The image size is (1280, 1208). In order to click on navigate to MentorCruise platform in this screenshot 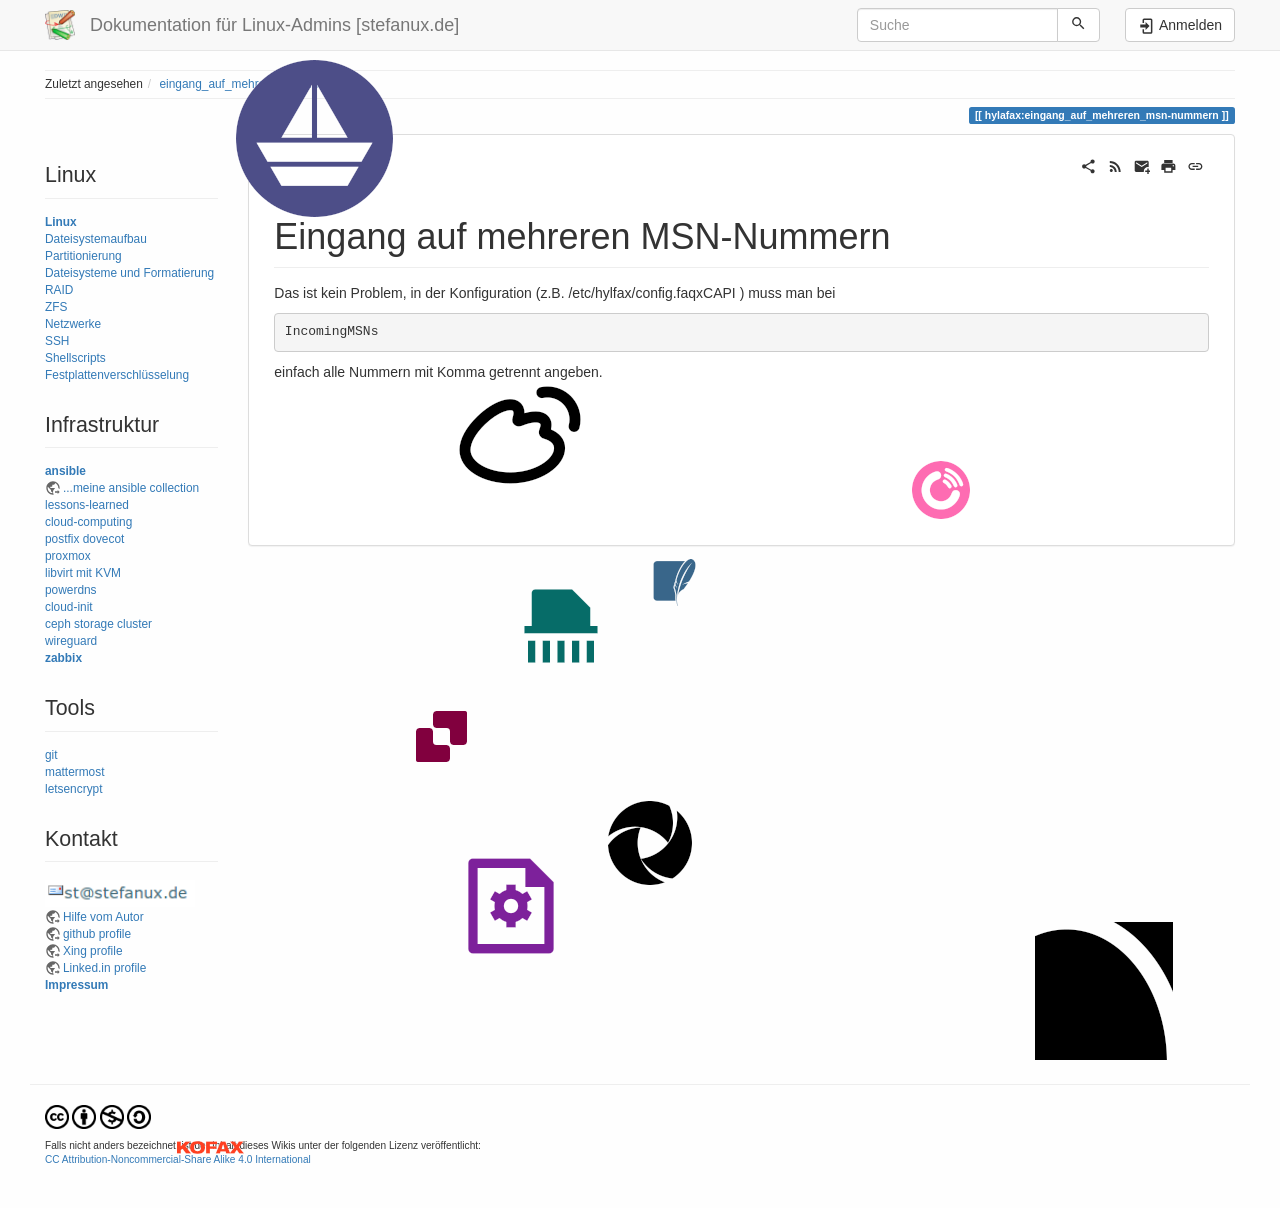, I will do `click(314, 138)`.